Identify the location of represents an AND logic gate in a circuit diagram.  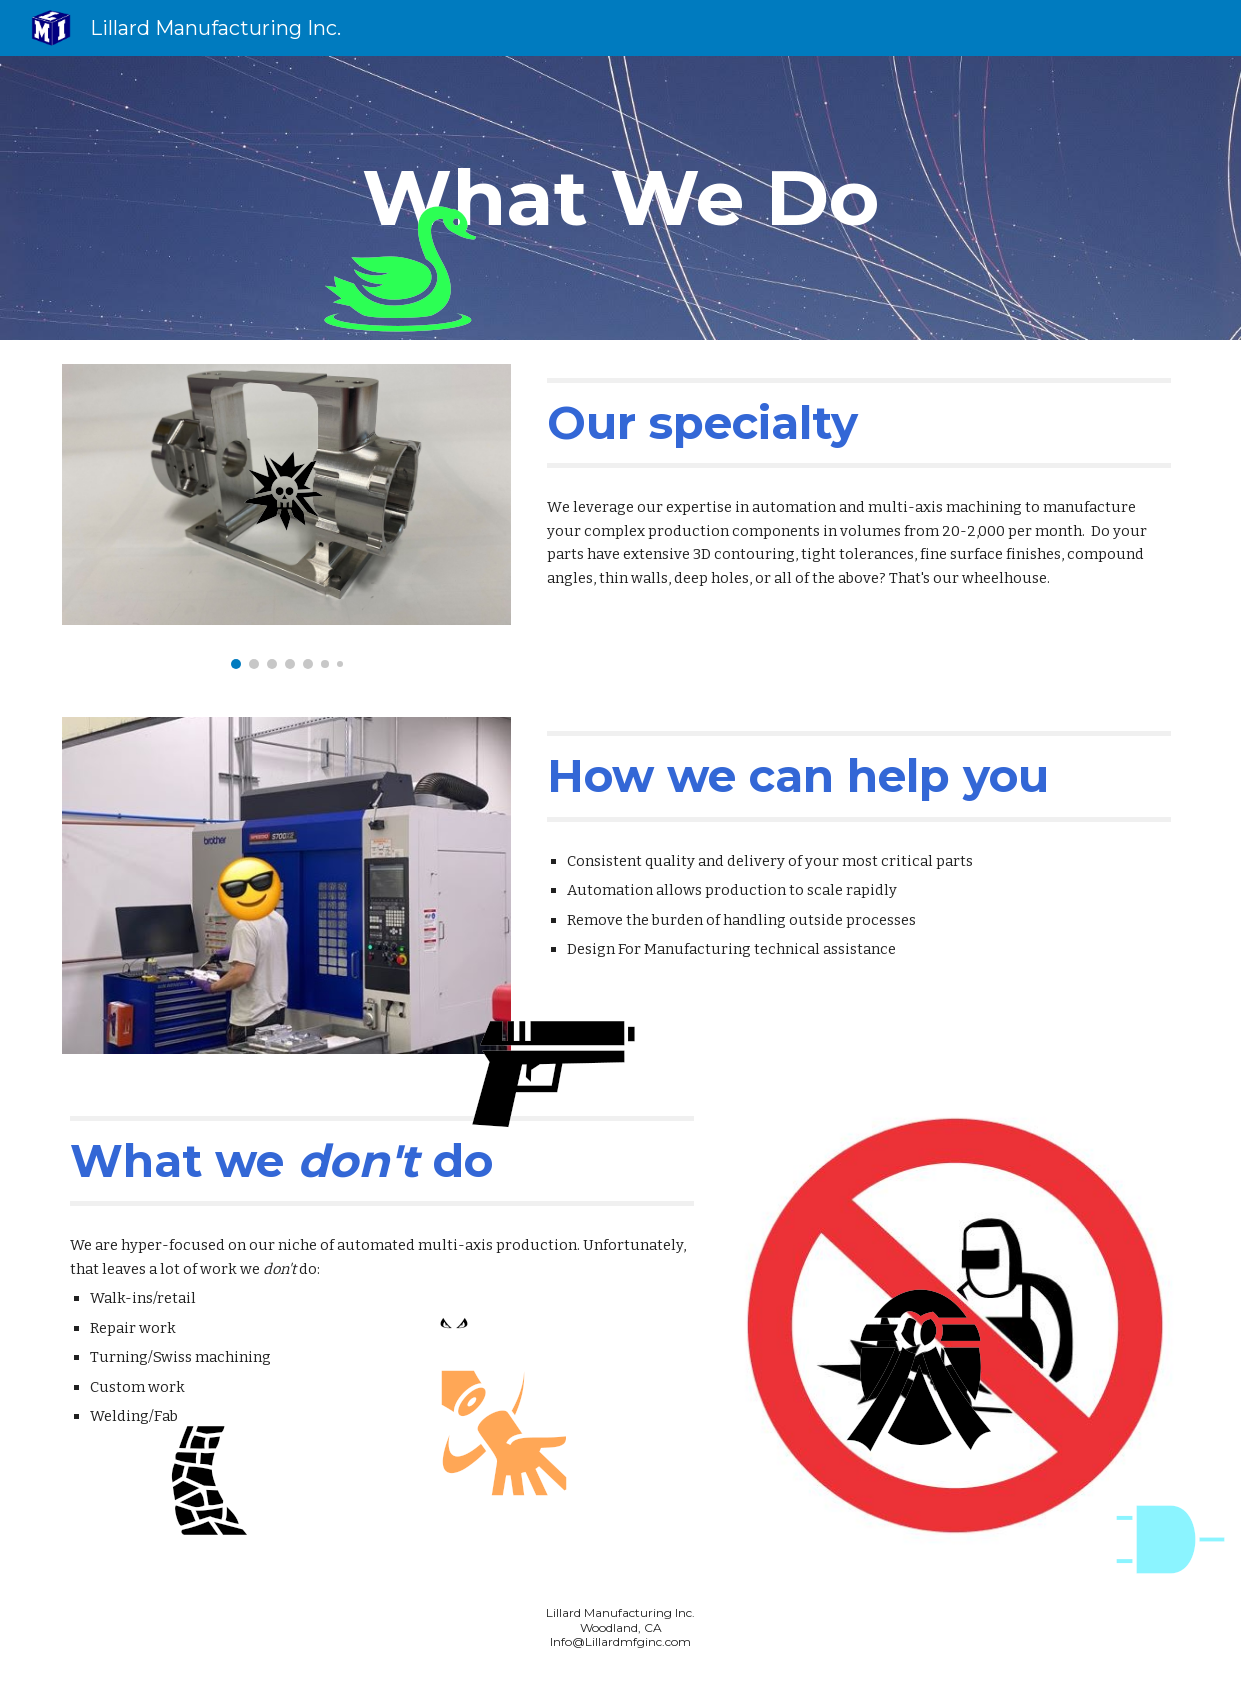
(1170, 1539).